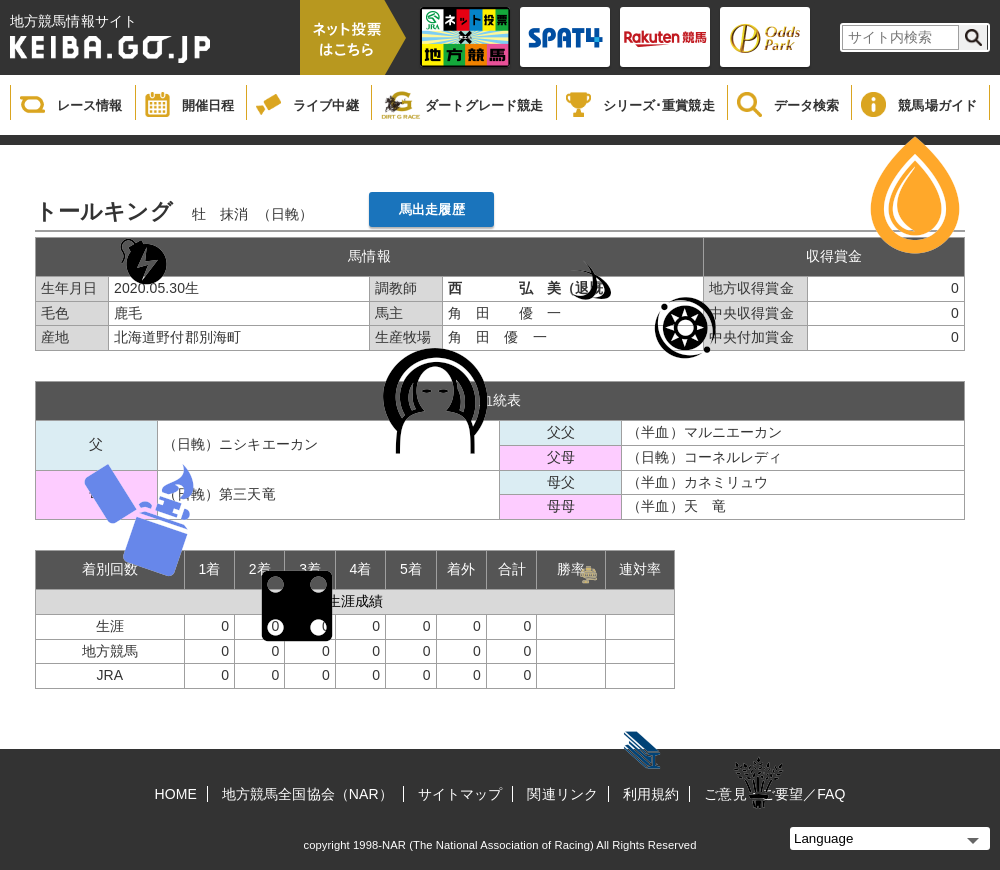 This screenshot has height=870, width=1000. Describe the element at coordinates (435, 401) in the screenshot. I see `indicates suspicious activity detected` at that location.